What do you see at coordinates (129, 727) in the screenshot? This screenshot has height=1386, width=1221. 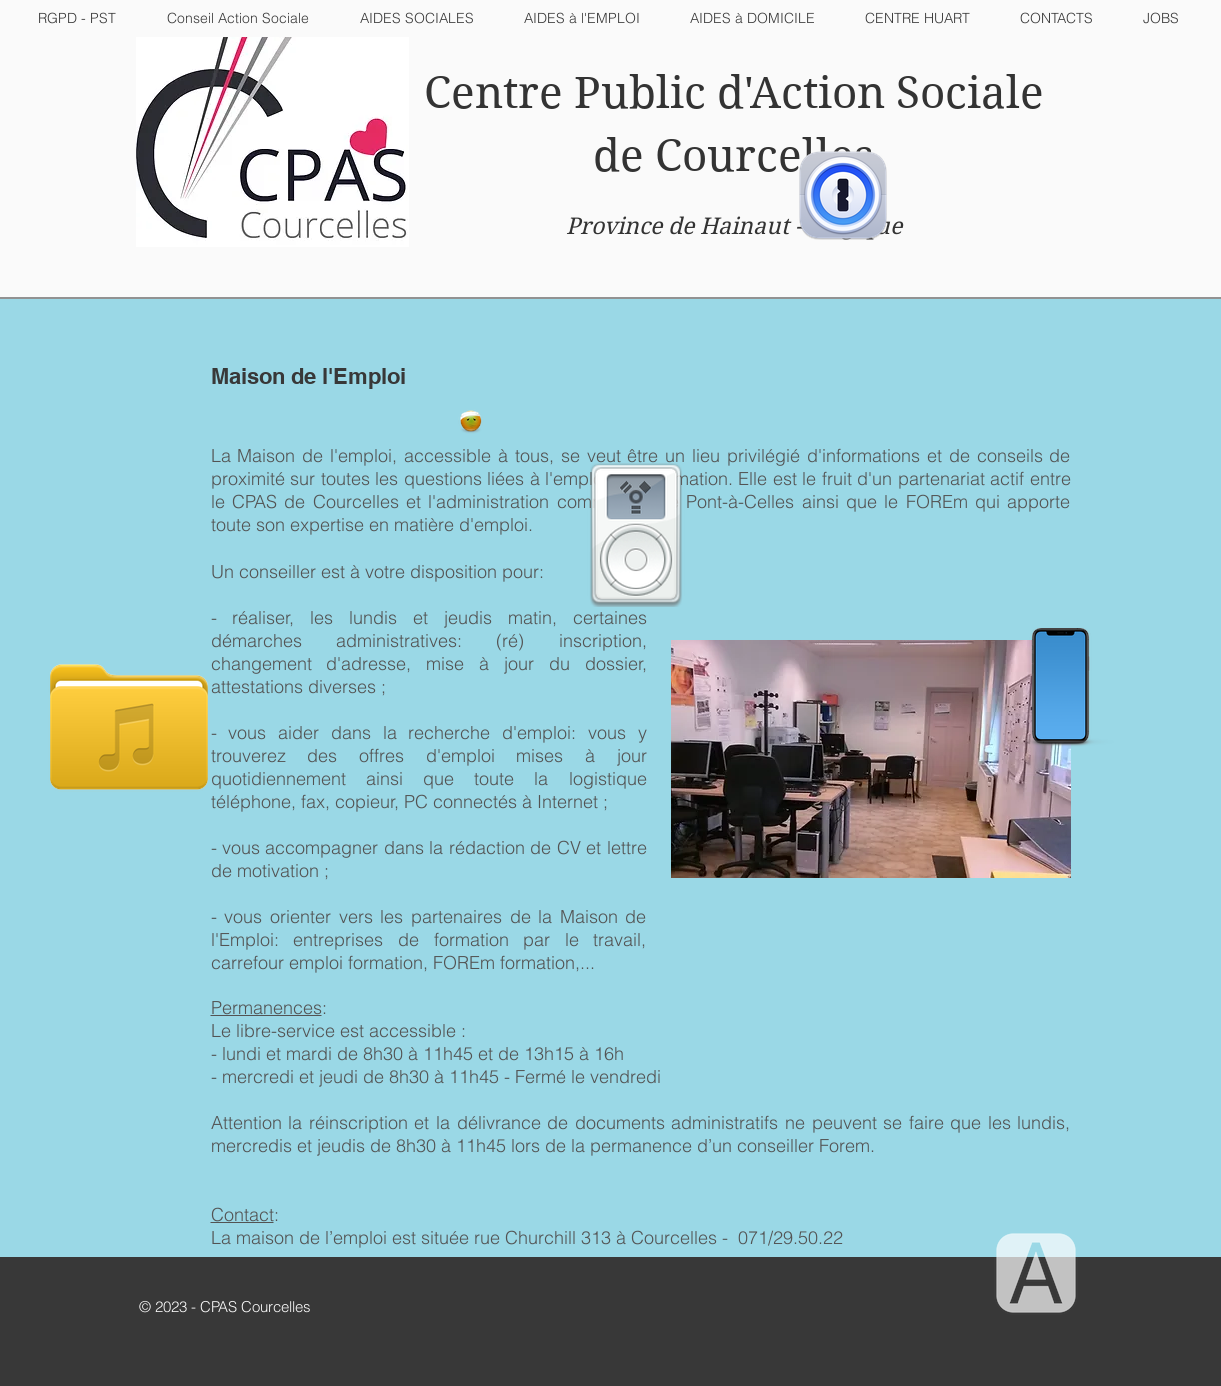 I see `open your music files folder` at bounding box center [129, 727].